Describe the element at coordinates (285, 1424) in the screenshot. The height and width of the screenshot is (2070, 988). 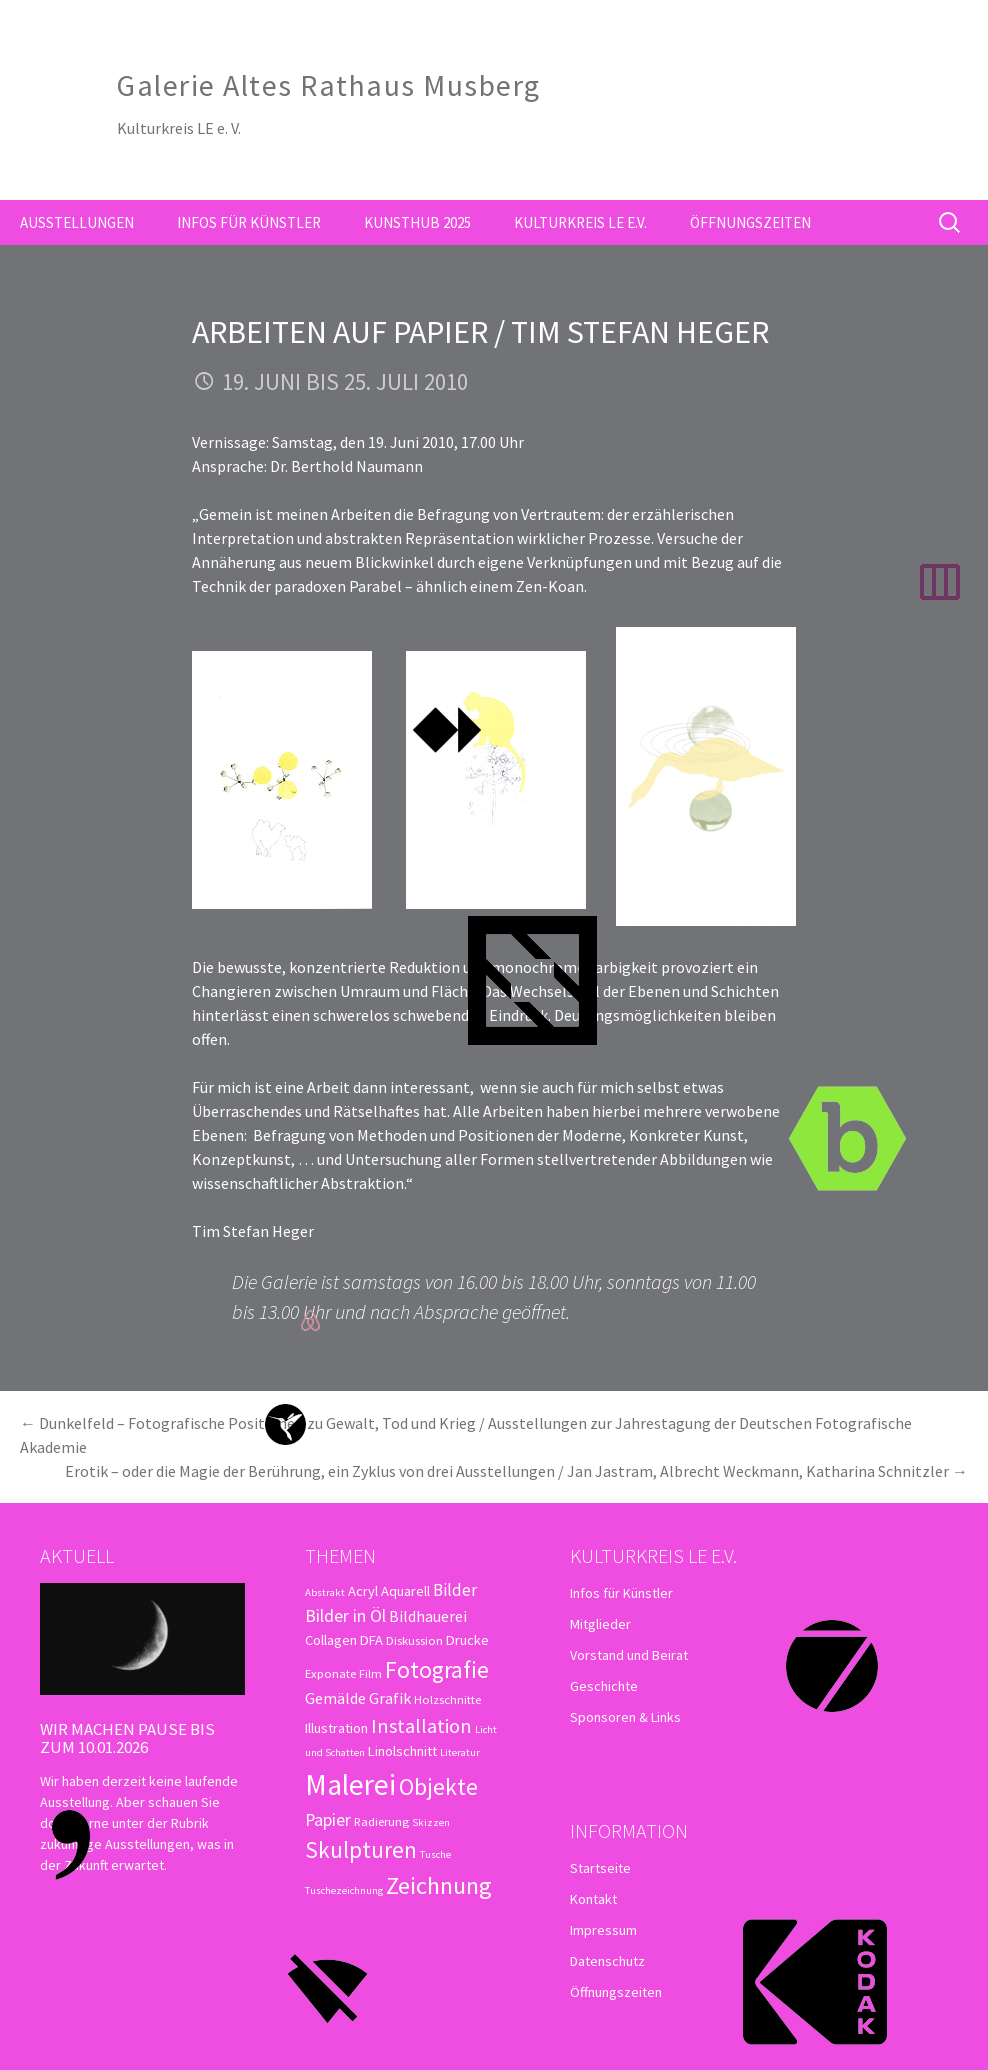
I see `InterBase database software logo` at that location.